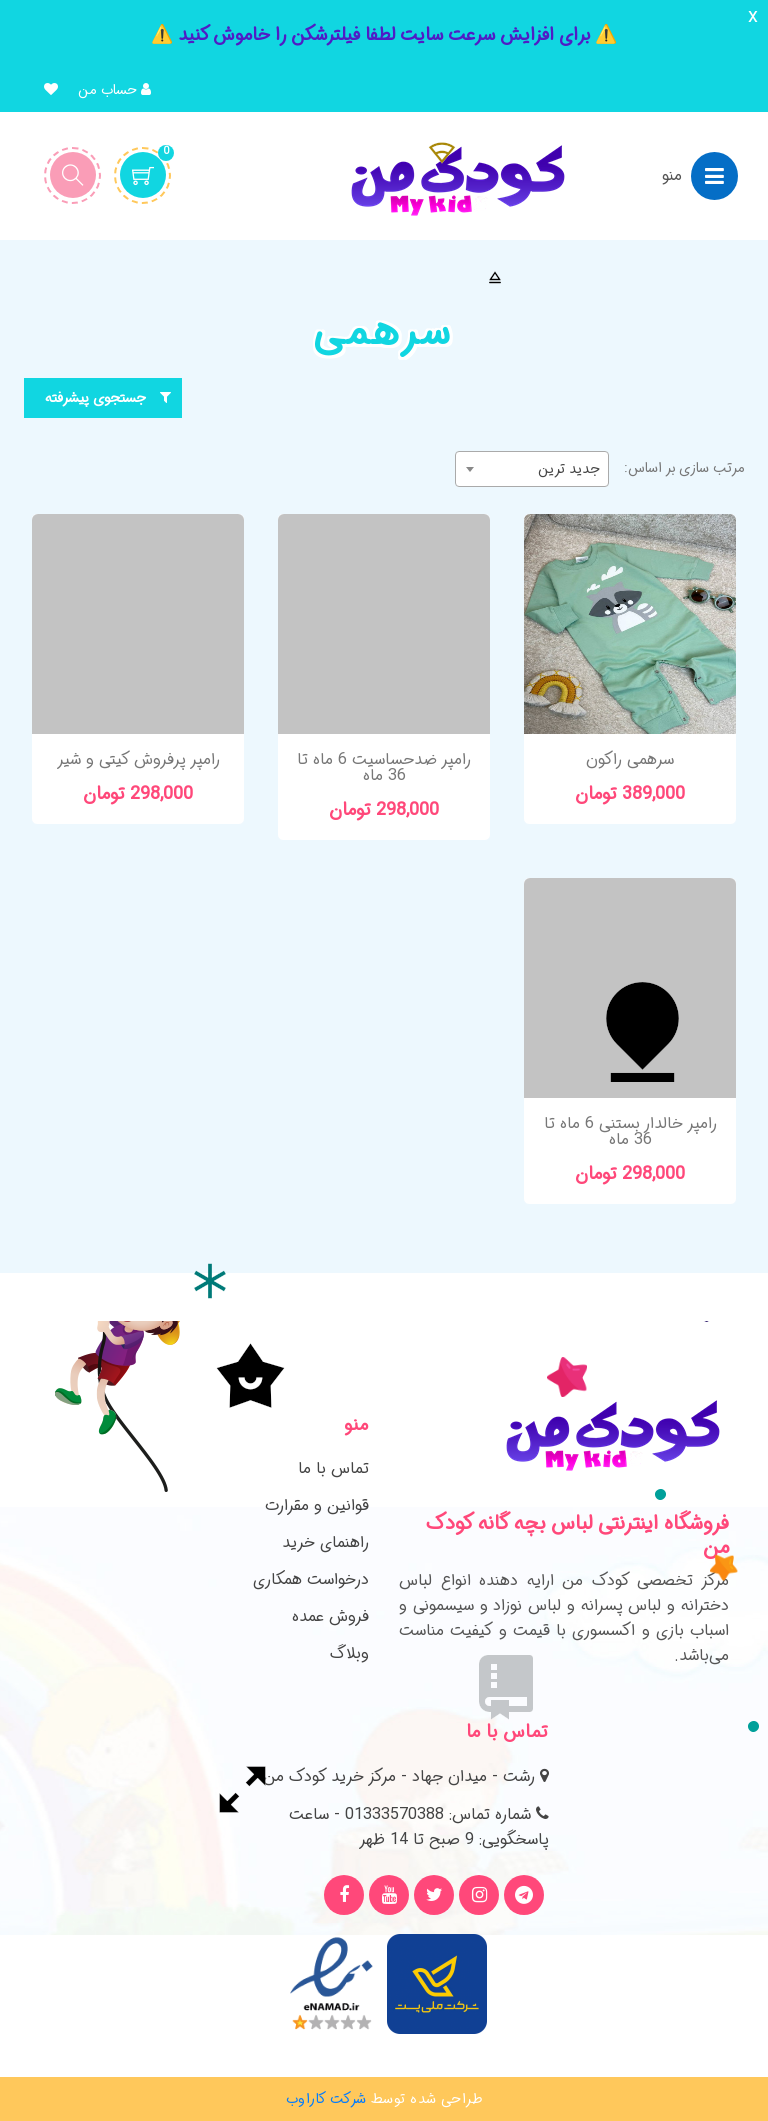  I want to click on eject media or disc, so click(495, 278).